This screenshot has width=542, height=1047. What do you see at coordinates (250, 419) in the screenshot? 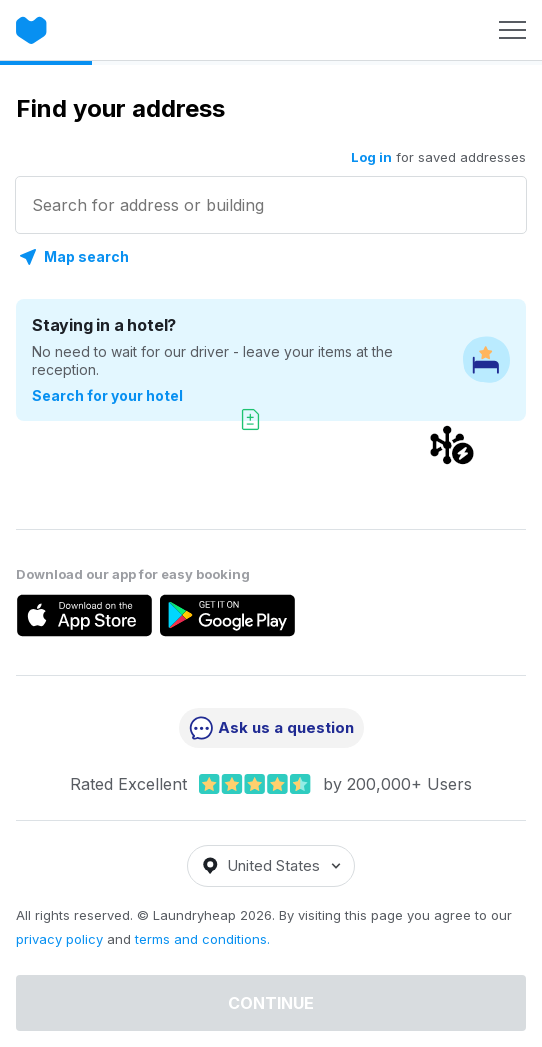
I see `view file differences or changes` at bounding box center [250, 419].